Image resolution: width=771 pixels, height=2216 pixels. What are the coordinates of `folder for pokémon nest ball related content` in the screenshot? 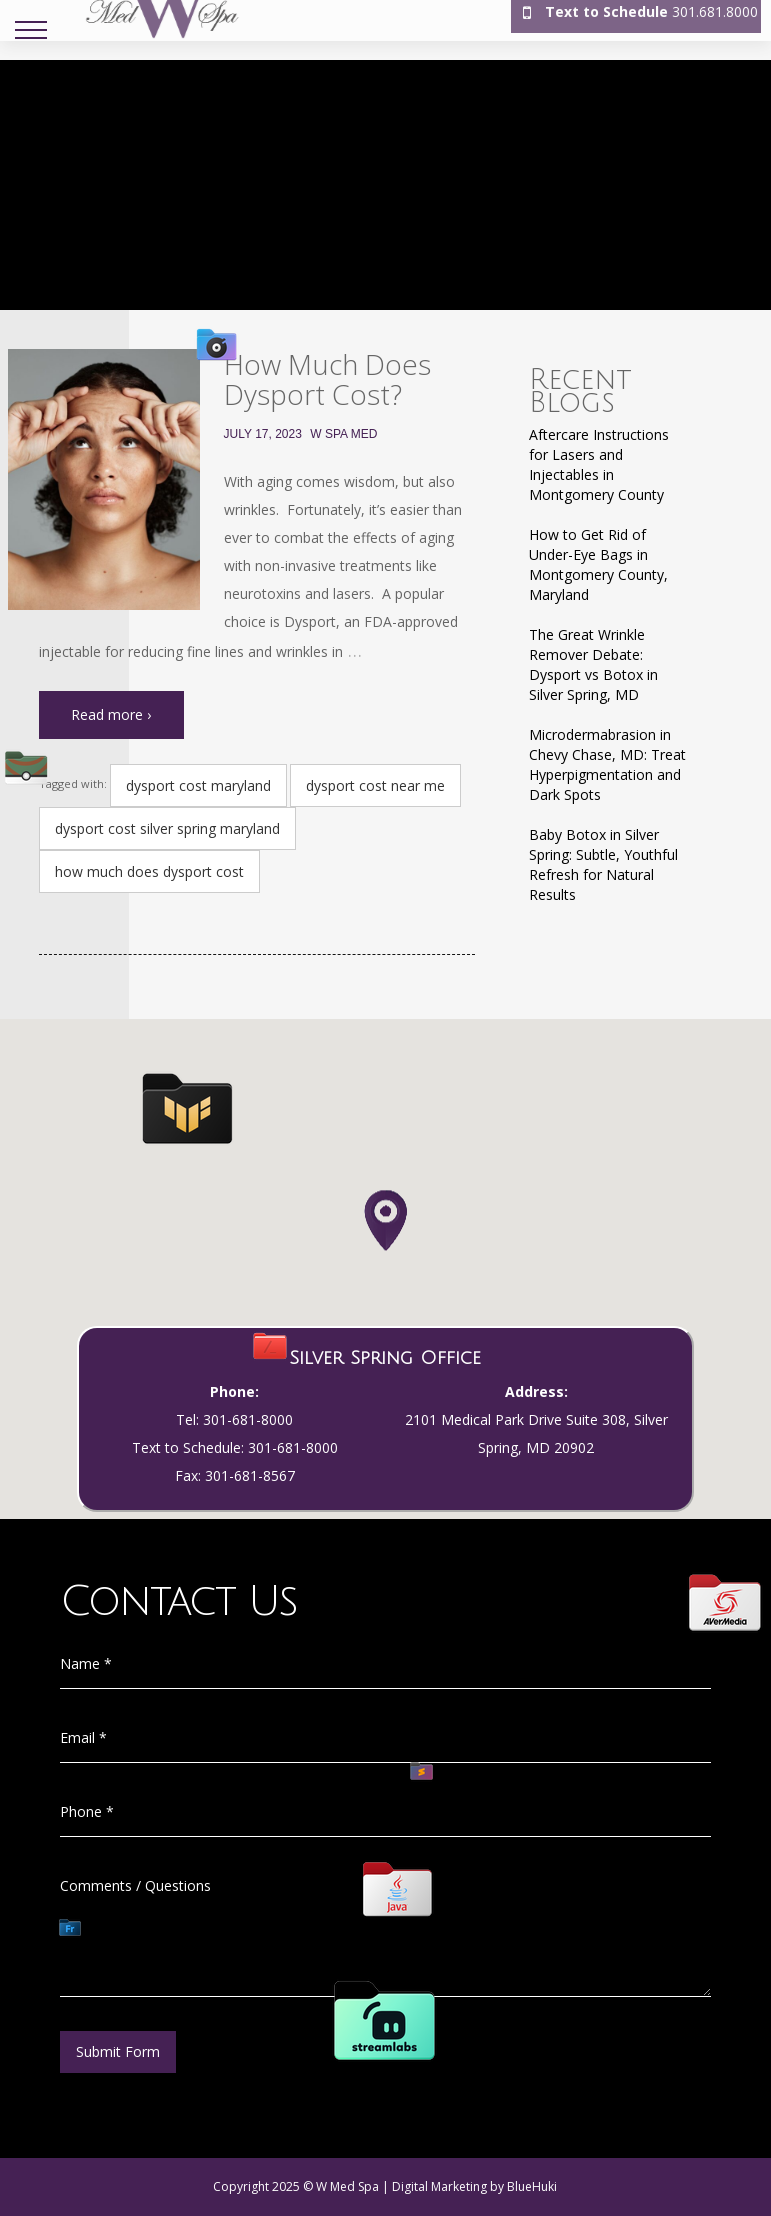 It's located at (26, 769).